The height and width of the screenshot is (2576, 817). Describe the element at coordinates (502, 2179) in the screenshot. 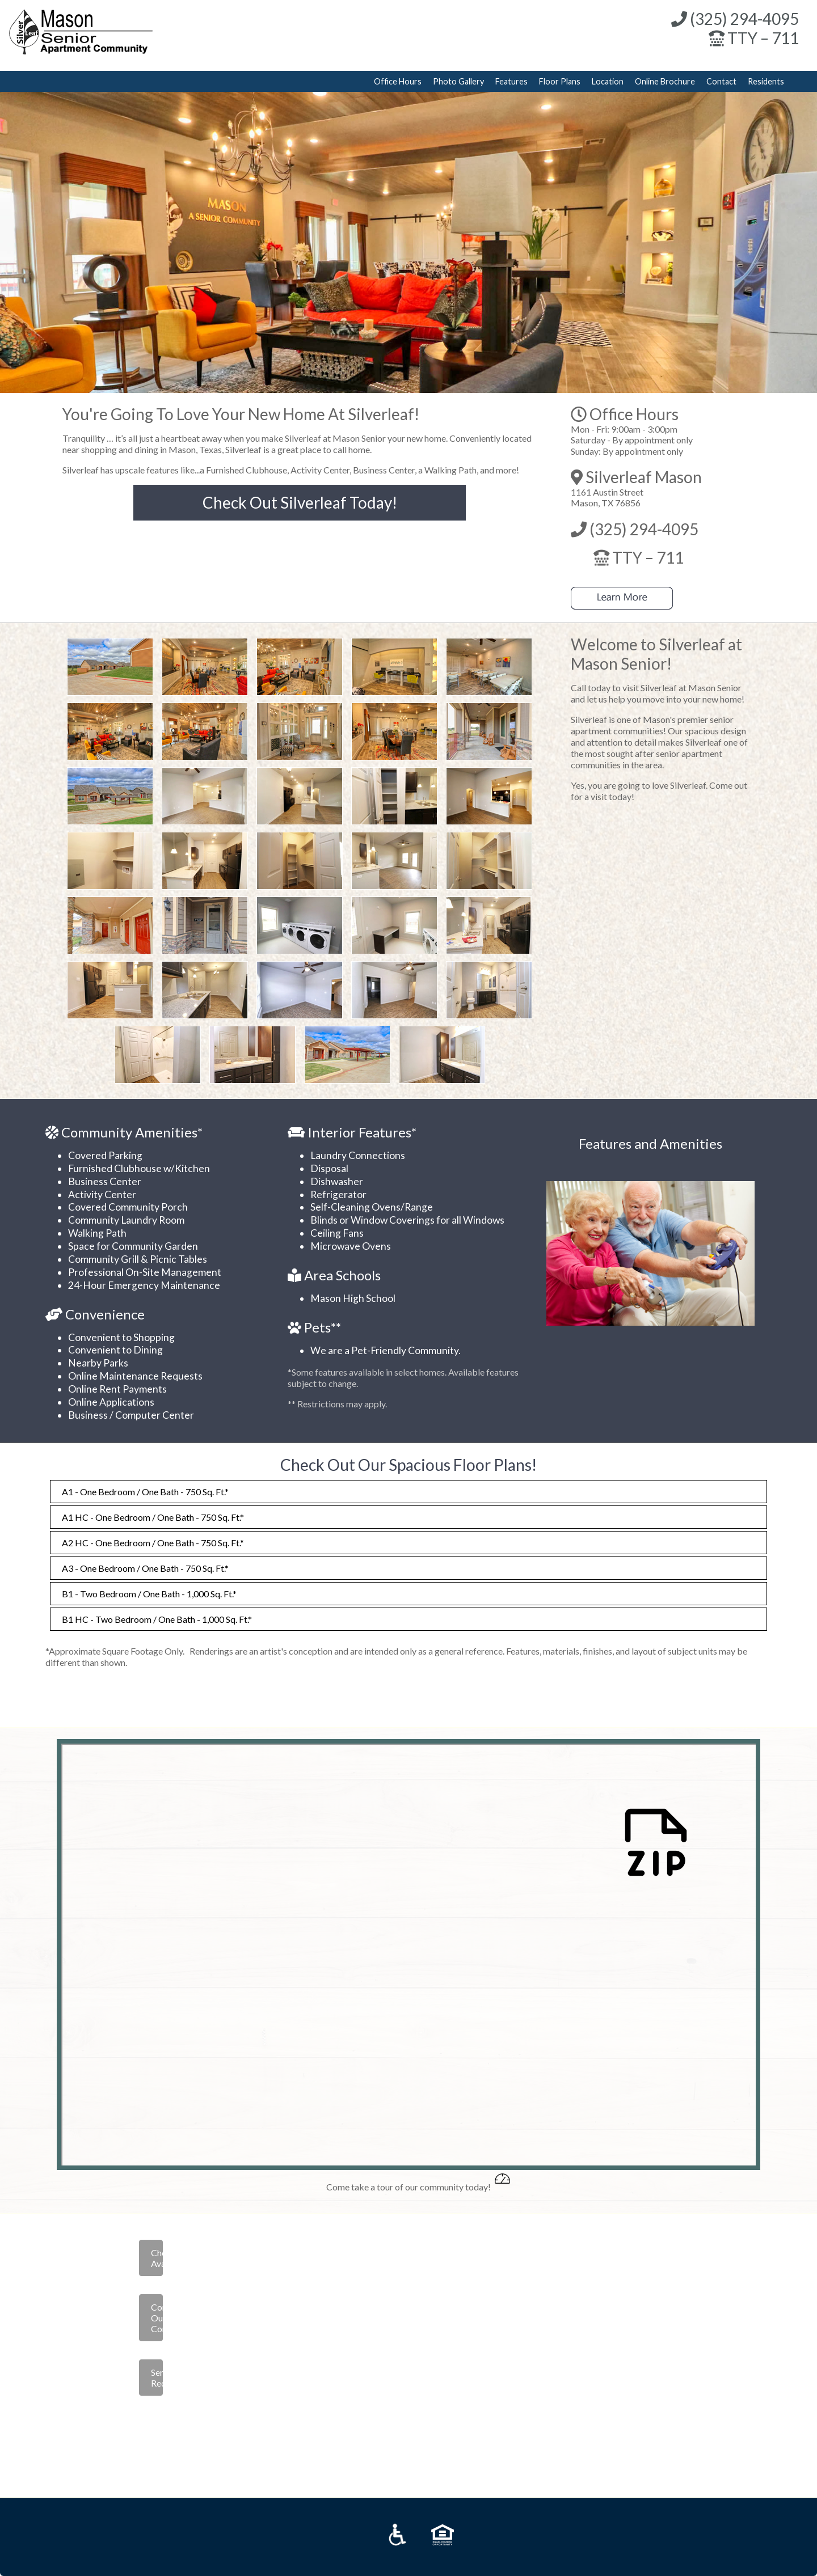

I see `view performance or speed metrics` at that location.